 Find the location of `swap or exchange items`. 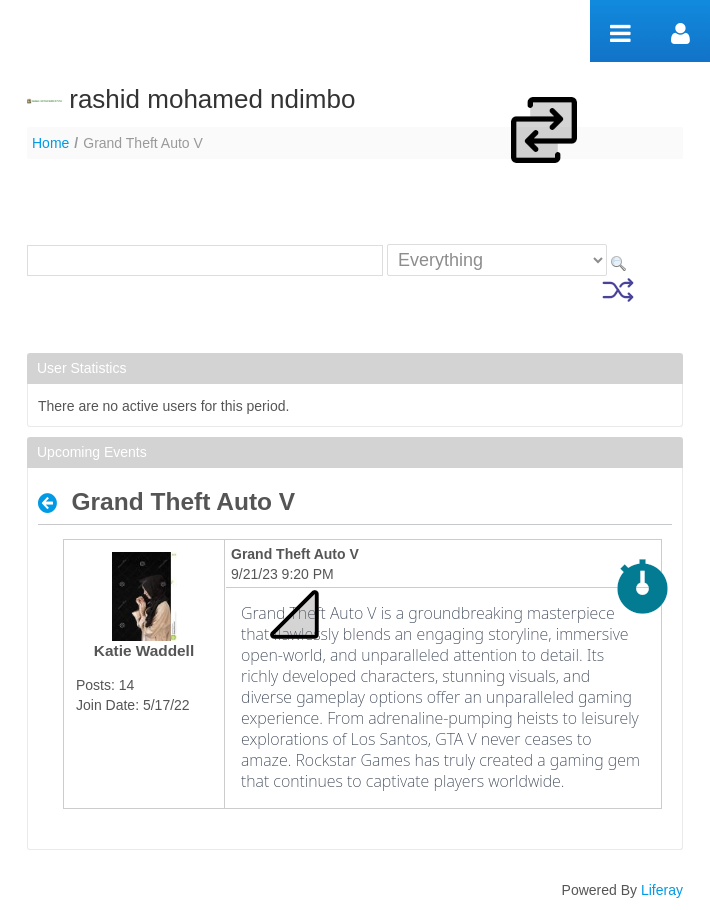

swap or exchange items is located at coordinates (544, 130).